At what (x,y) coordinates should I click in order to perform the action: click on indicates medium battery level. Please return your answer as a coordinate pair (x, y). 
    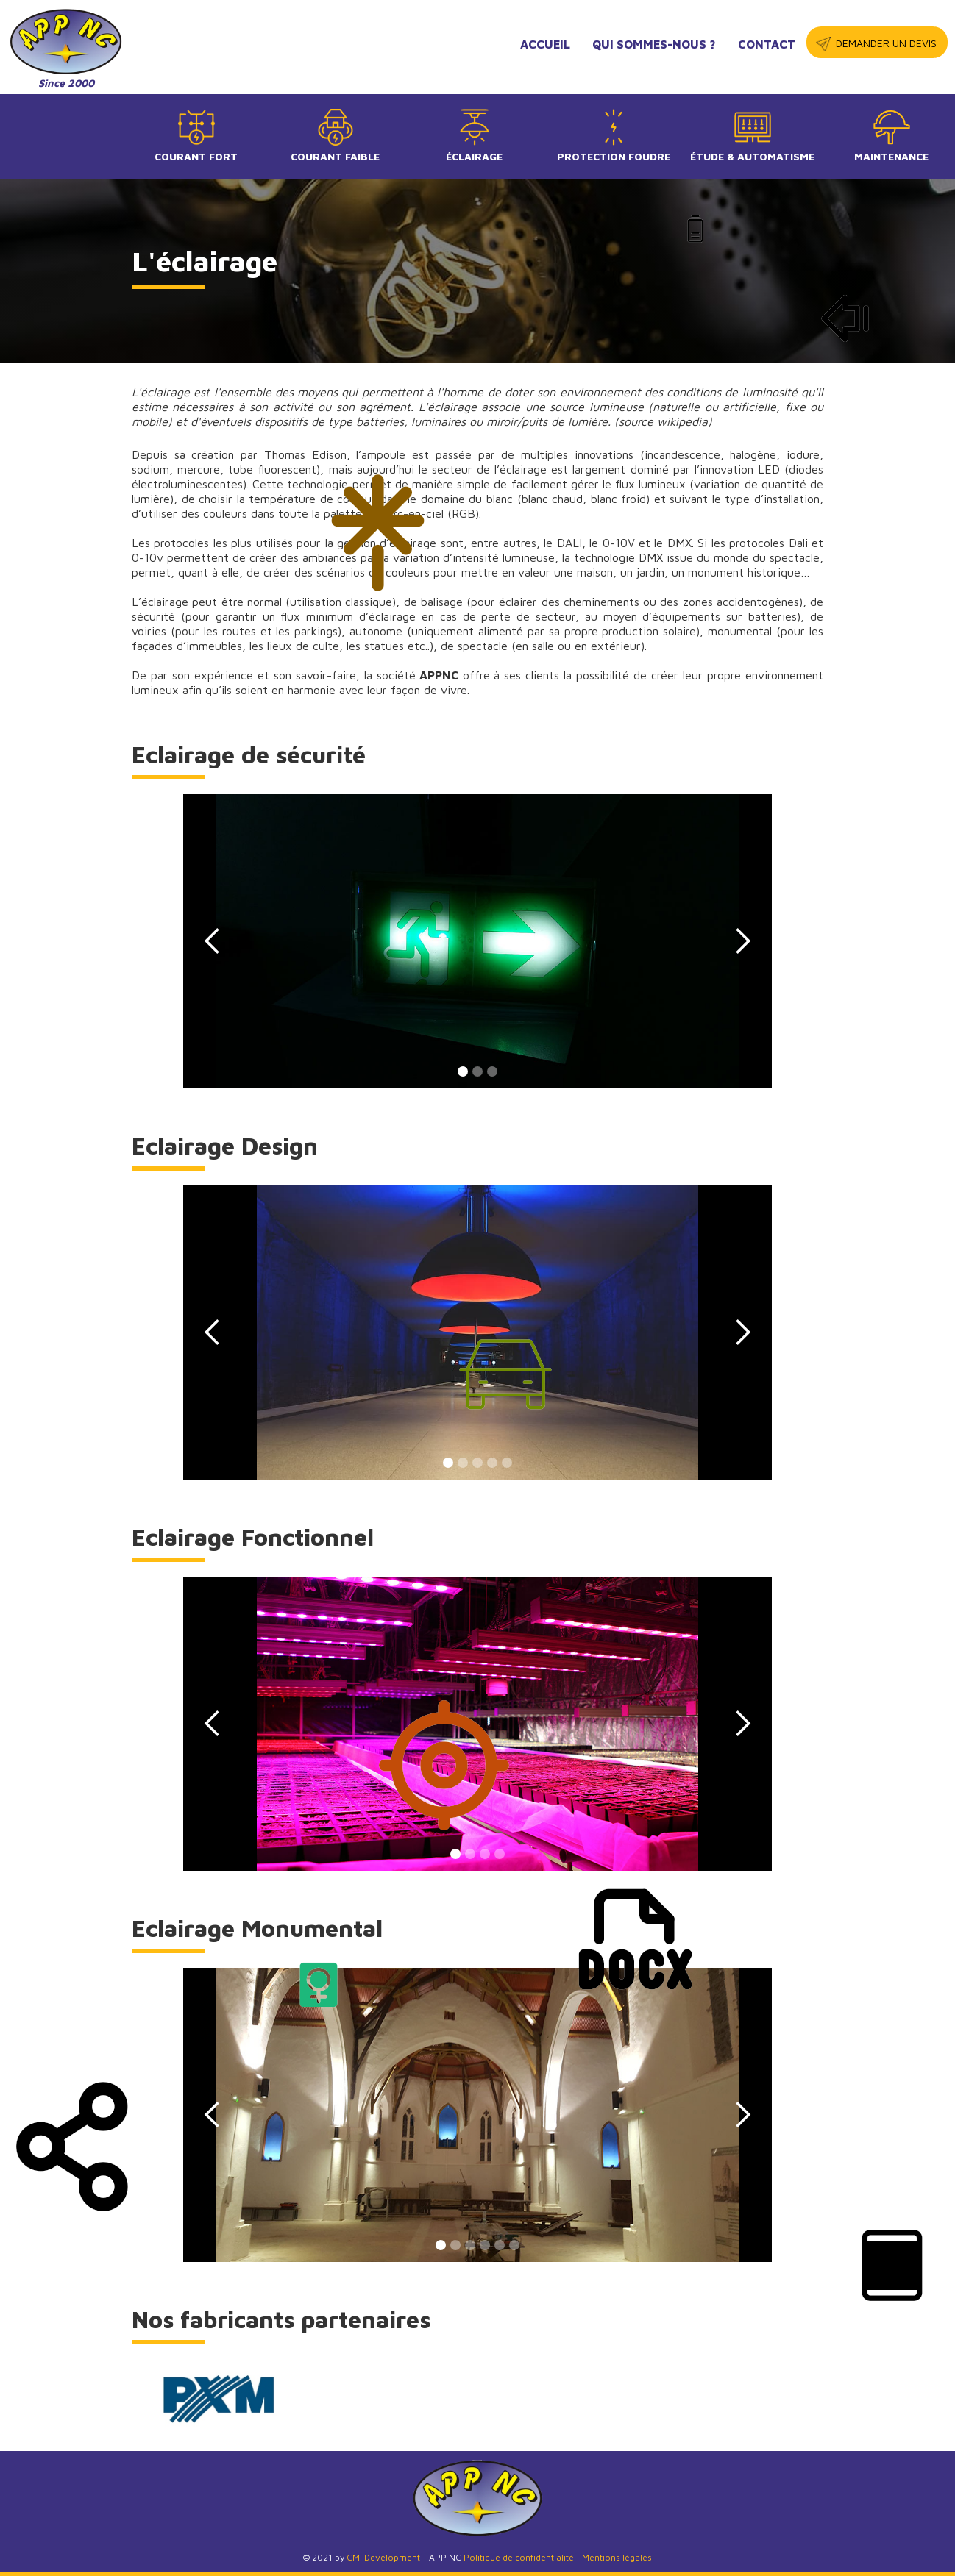
    Looking at the image, I should click on (695, 229).